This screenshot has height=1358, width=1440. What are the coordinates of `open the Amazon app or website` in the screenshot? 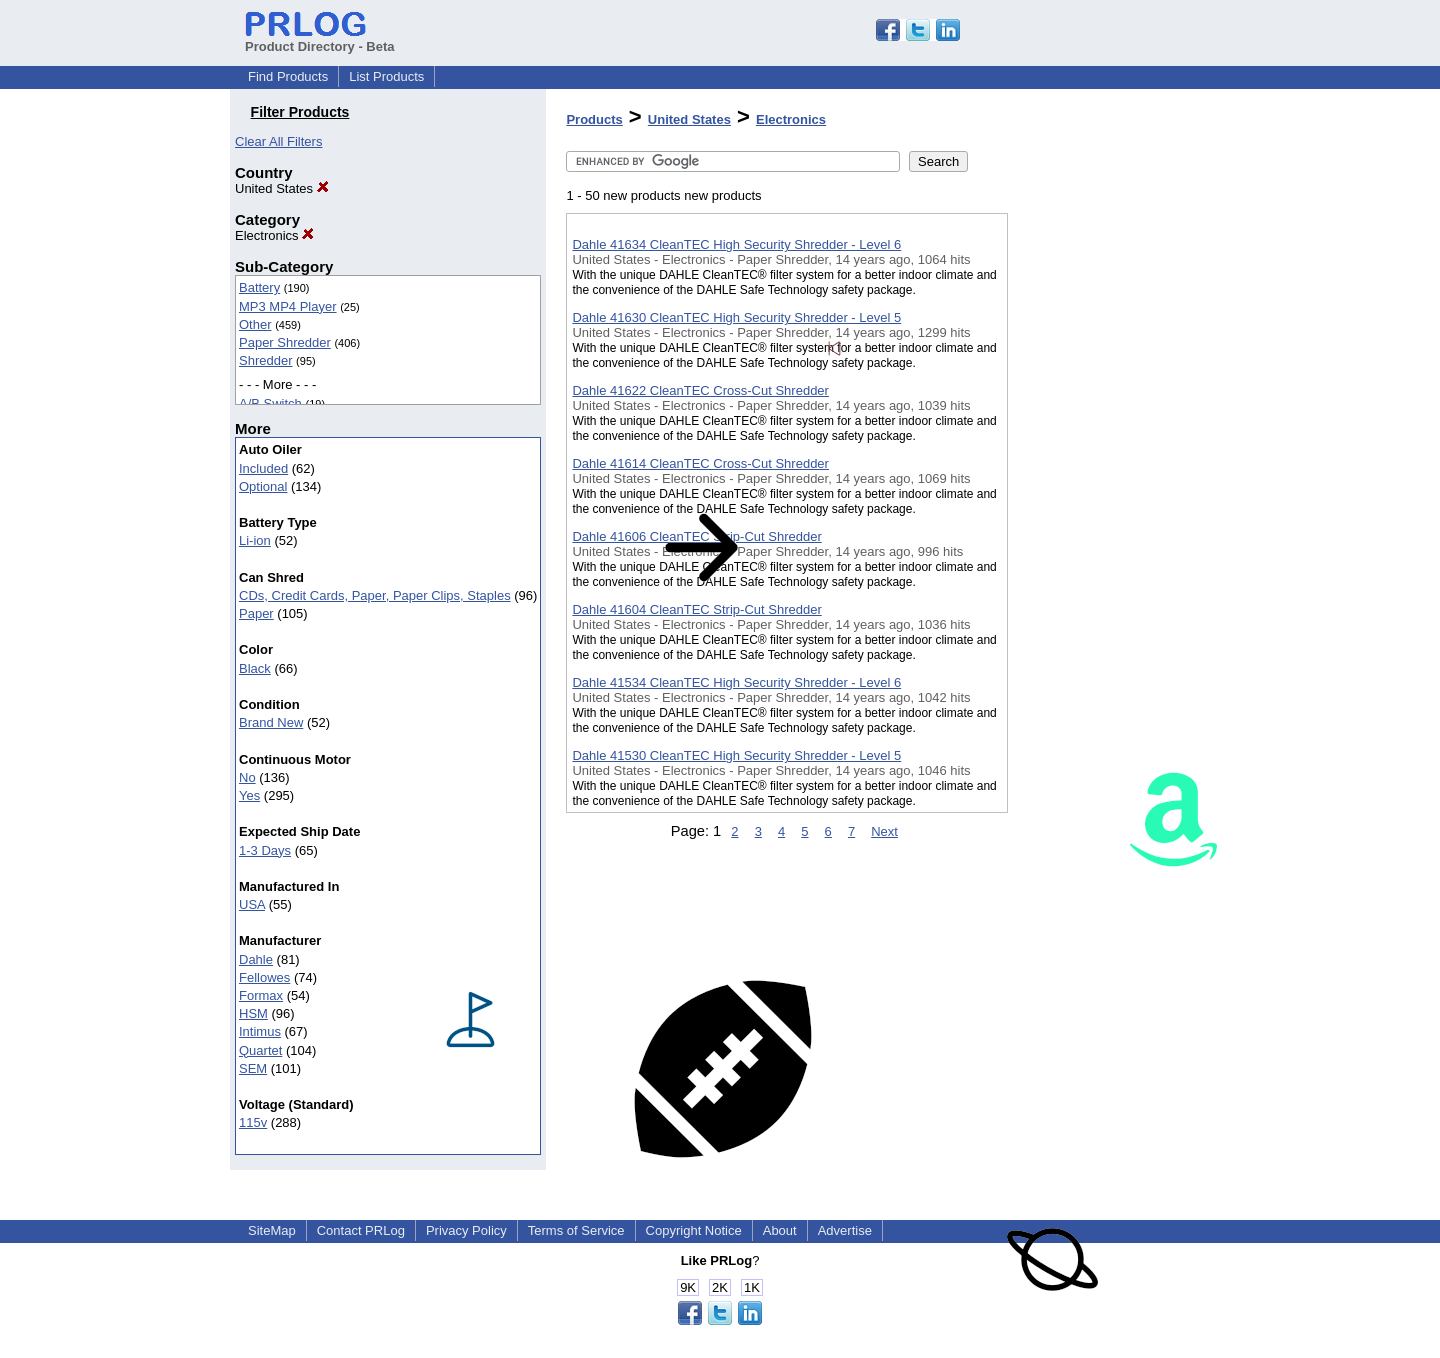 It's located at (1173, 819).